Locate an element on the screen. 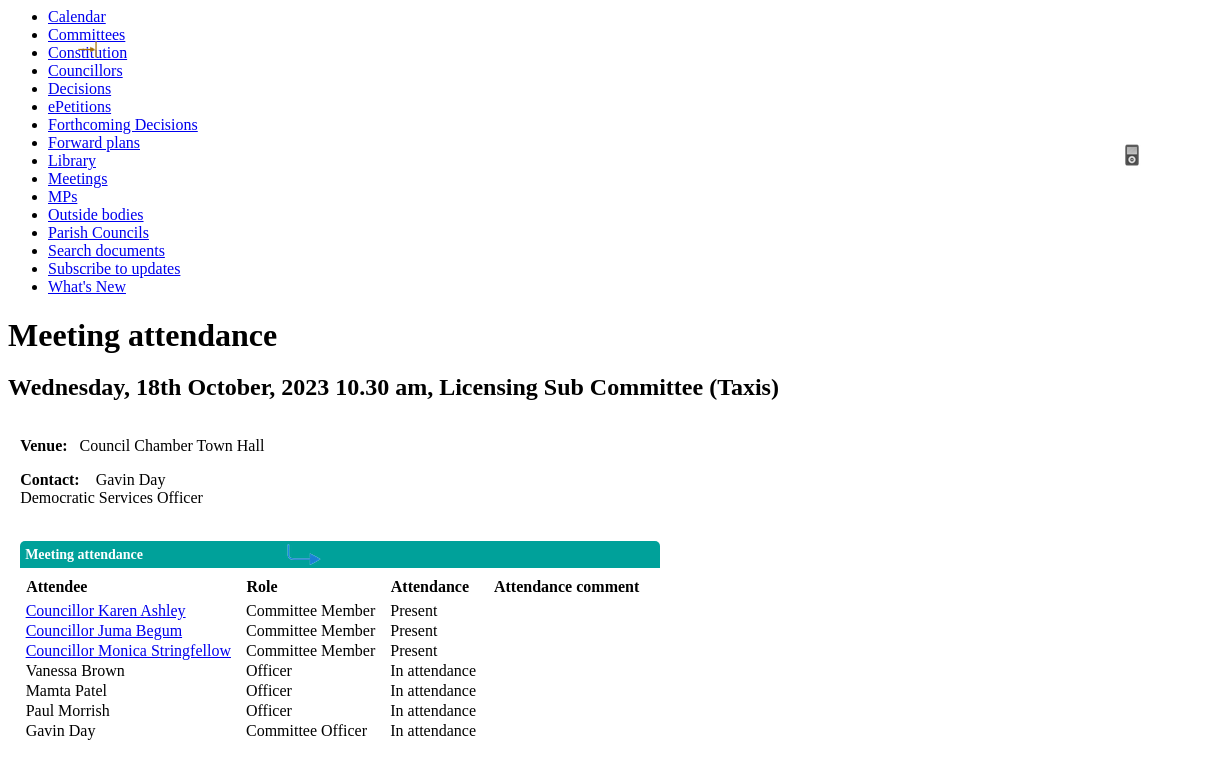 The width and height of the screenshot is (1230, 777). forward an email message is located at coordinates (304, 554).